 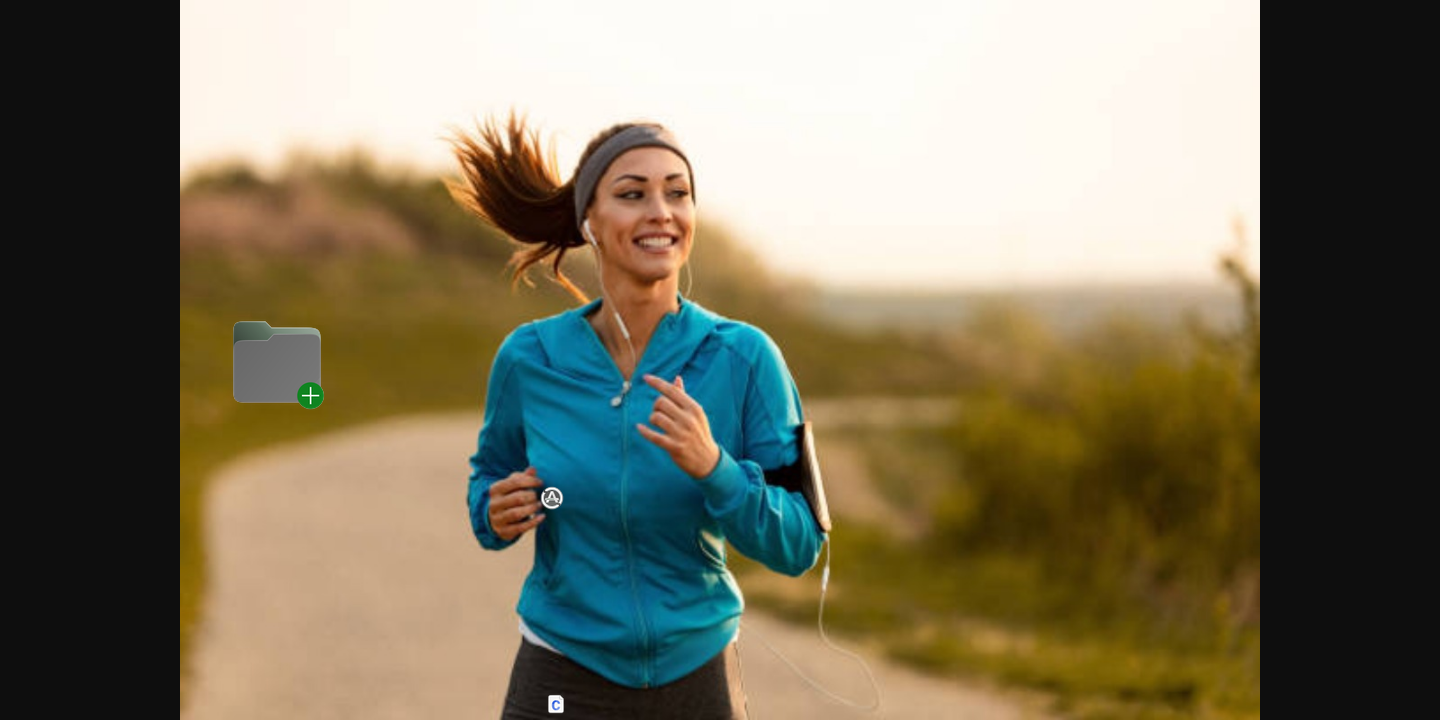 What do you see at coordinates (556, 704) in the screenshot?
I see `a C programming language source file` at bounding box center [556, 704].